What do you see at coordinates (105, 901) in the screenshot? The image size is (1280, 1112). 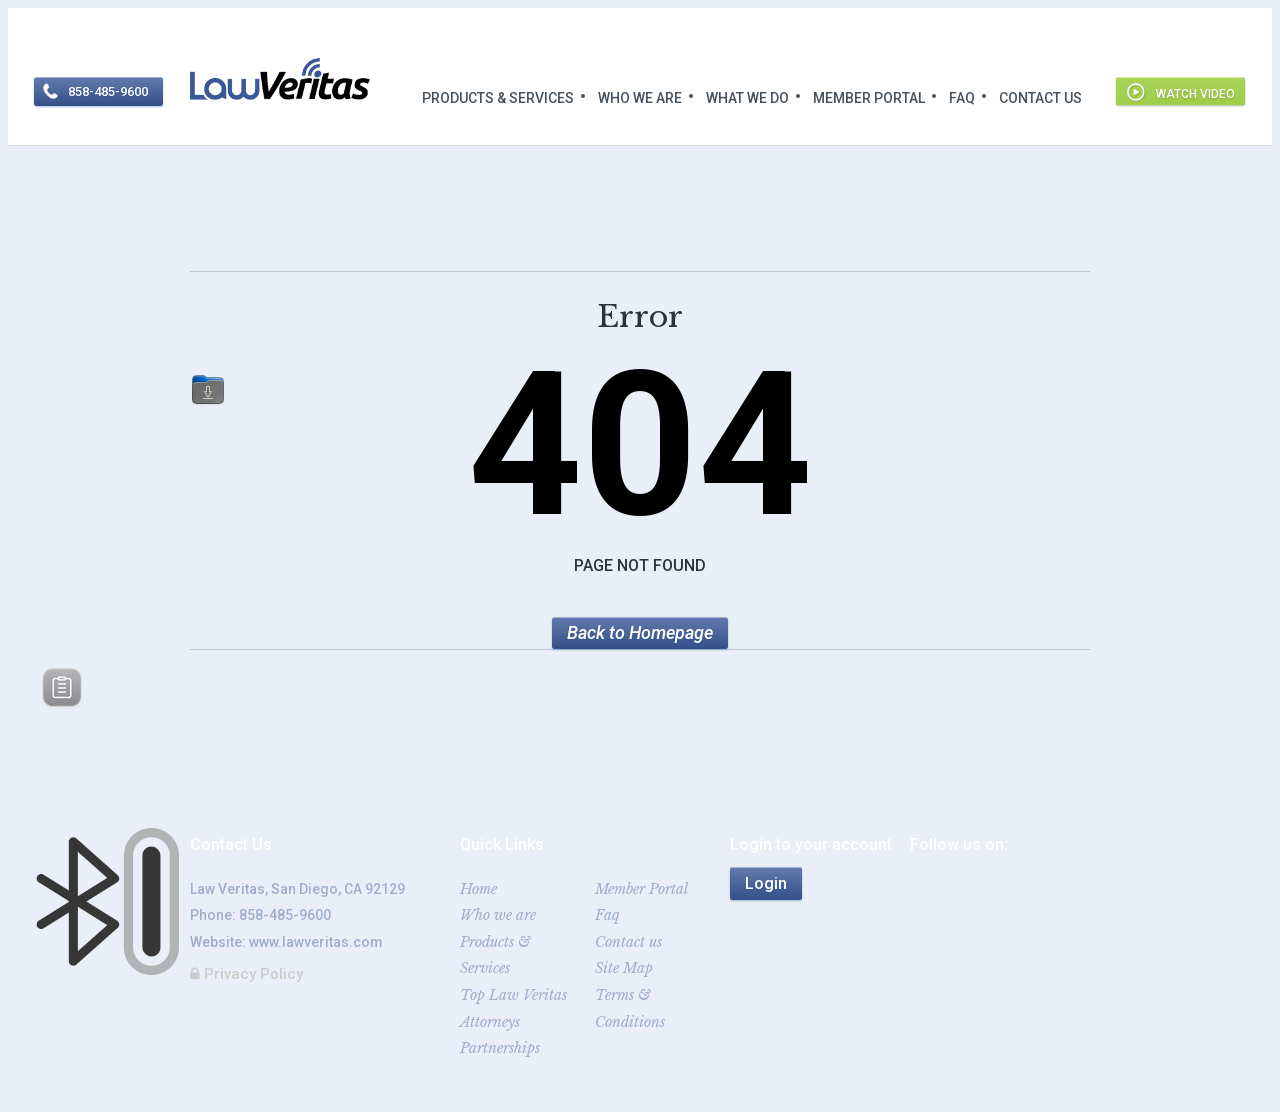 I see `view bluetooth device battery status` at bounding box center [105, 901].